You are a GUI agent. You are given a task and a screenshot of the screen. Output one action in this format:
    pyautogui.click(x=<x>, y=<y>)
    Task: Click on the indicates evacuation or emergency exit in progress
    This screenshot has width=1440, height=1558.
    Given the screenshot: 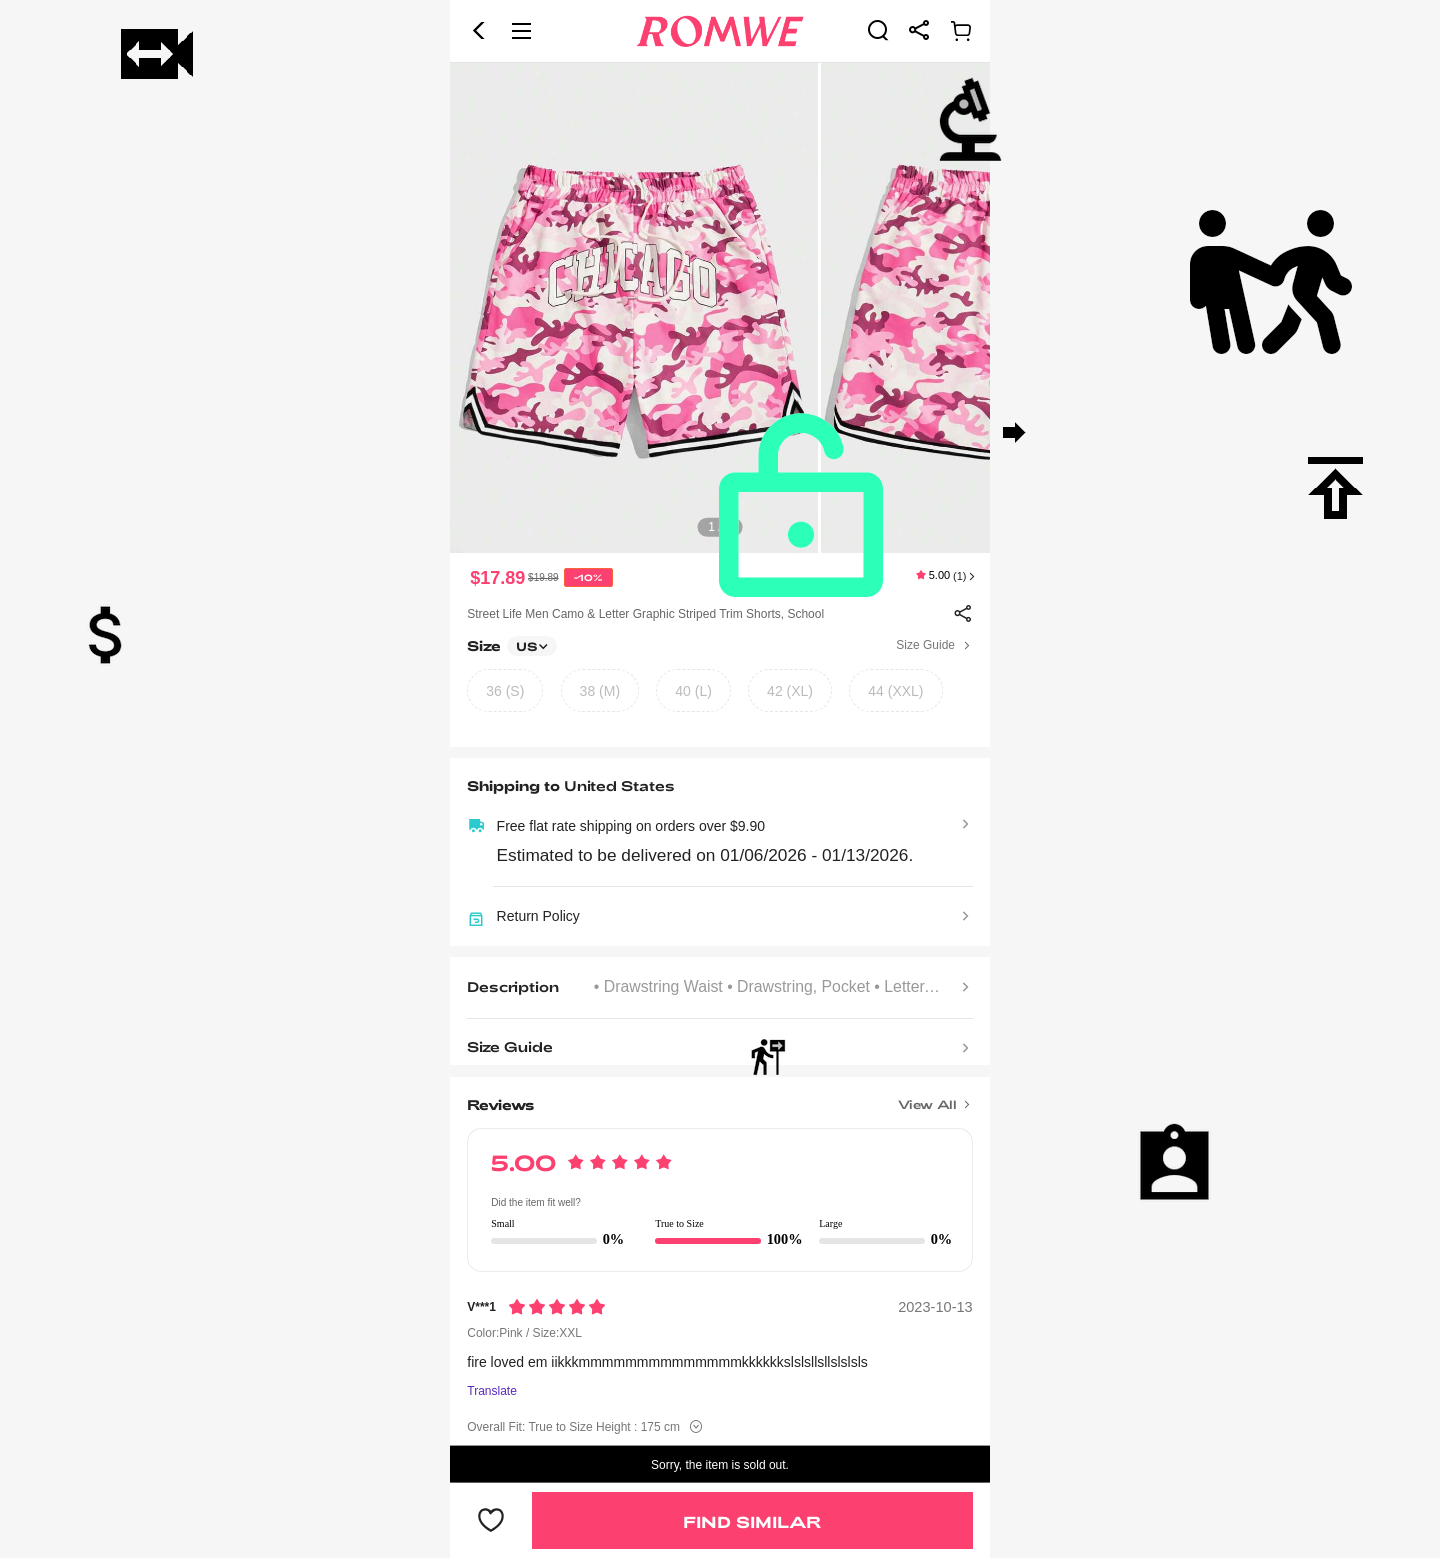 What is the action you would take?
    pyautogui.click(x=1271, y=282)
    